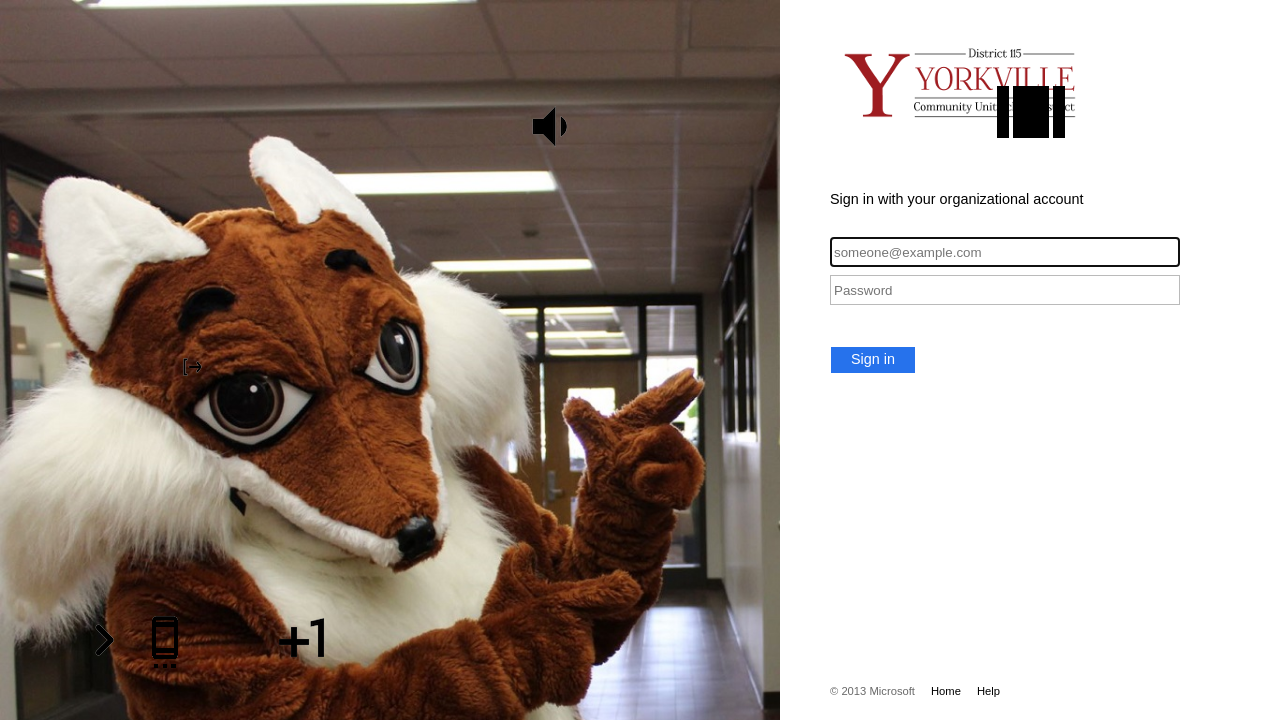 The height and width of the screenshot is (720, 1280). Describe the element at coordinates (550, 126) in the screenshot. I see `decrease audio volume` at that location.